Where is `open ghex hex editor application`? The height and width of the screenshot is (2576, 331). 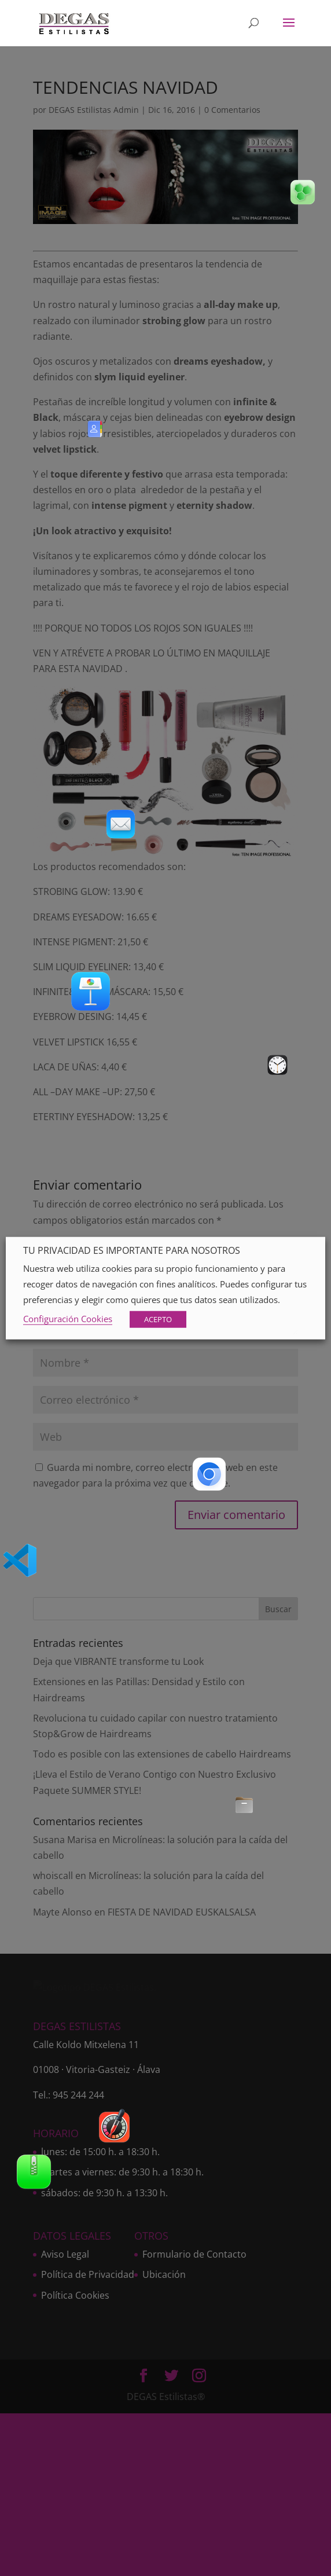
open ghex hex editor application is located at coordinates (303, 192).